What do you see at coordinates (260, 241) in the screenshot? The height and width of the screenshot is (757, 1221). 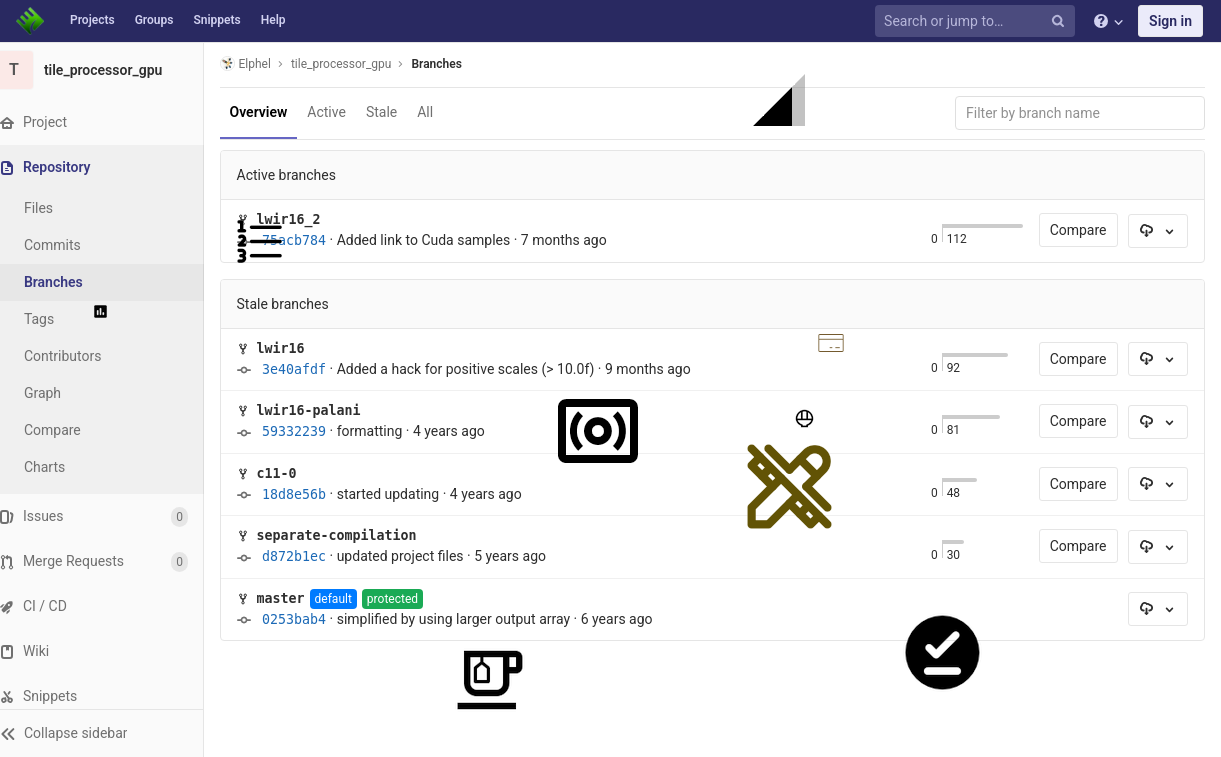 I see `format text as a numbered list` at bounding box center [260, 241].